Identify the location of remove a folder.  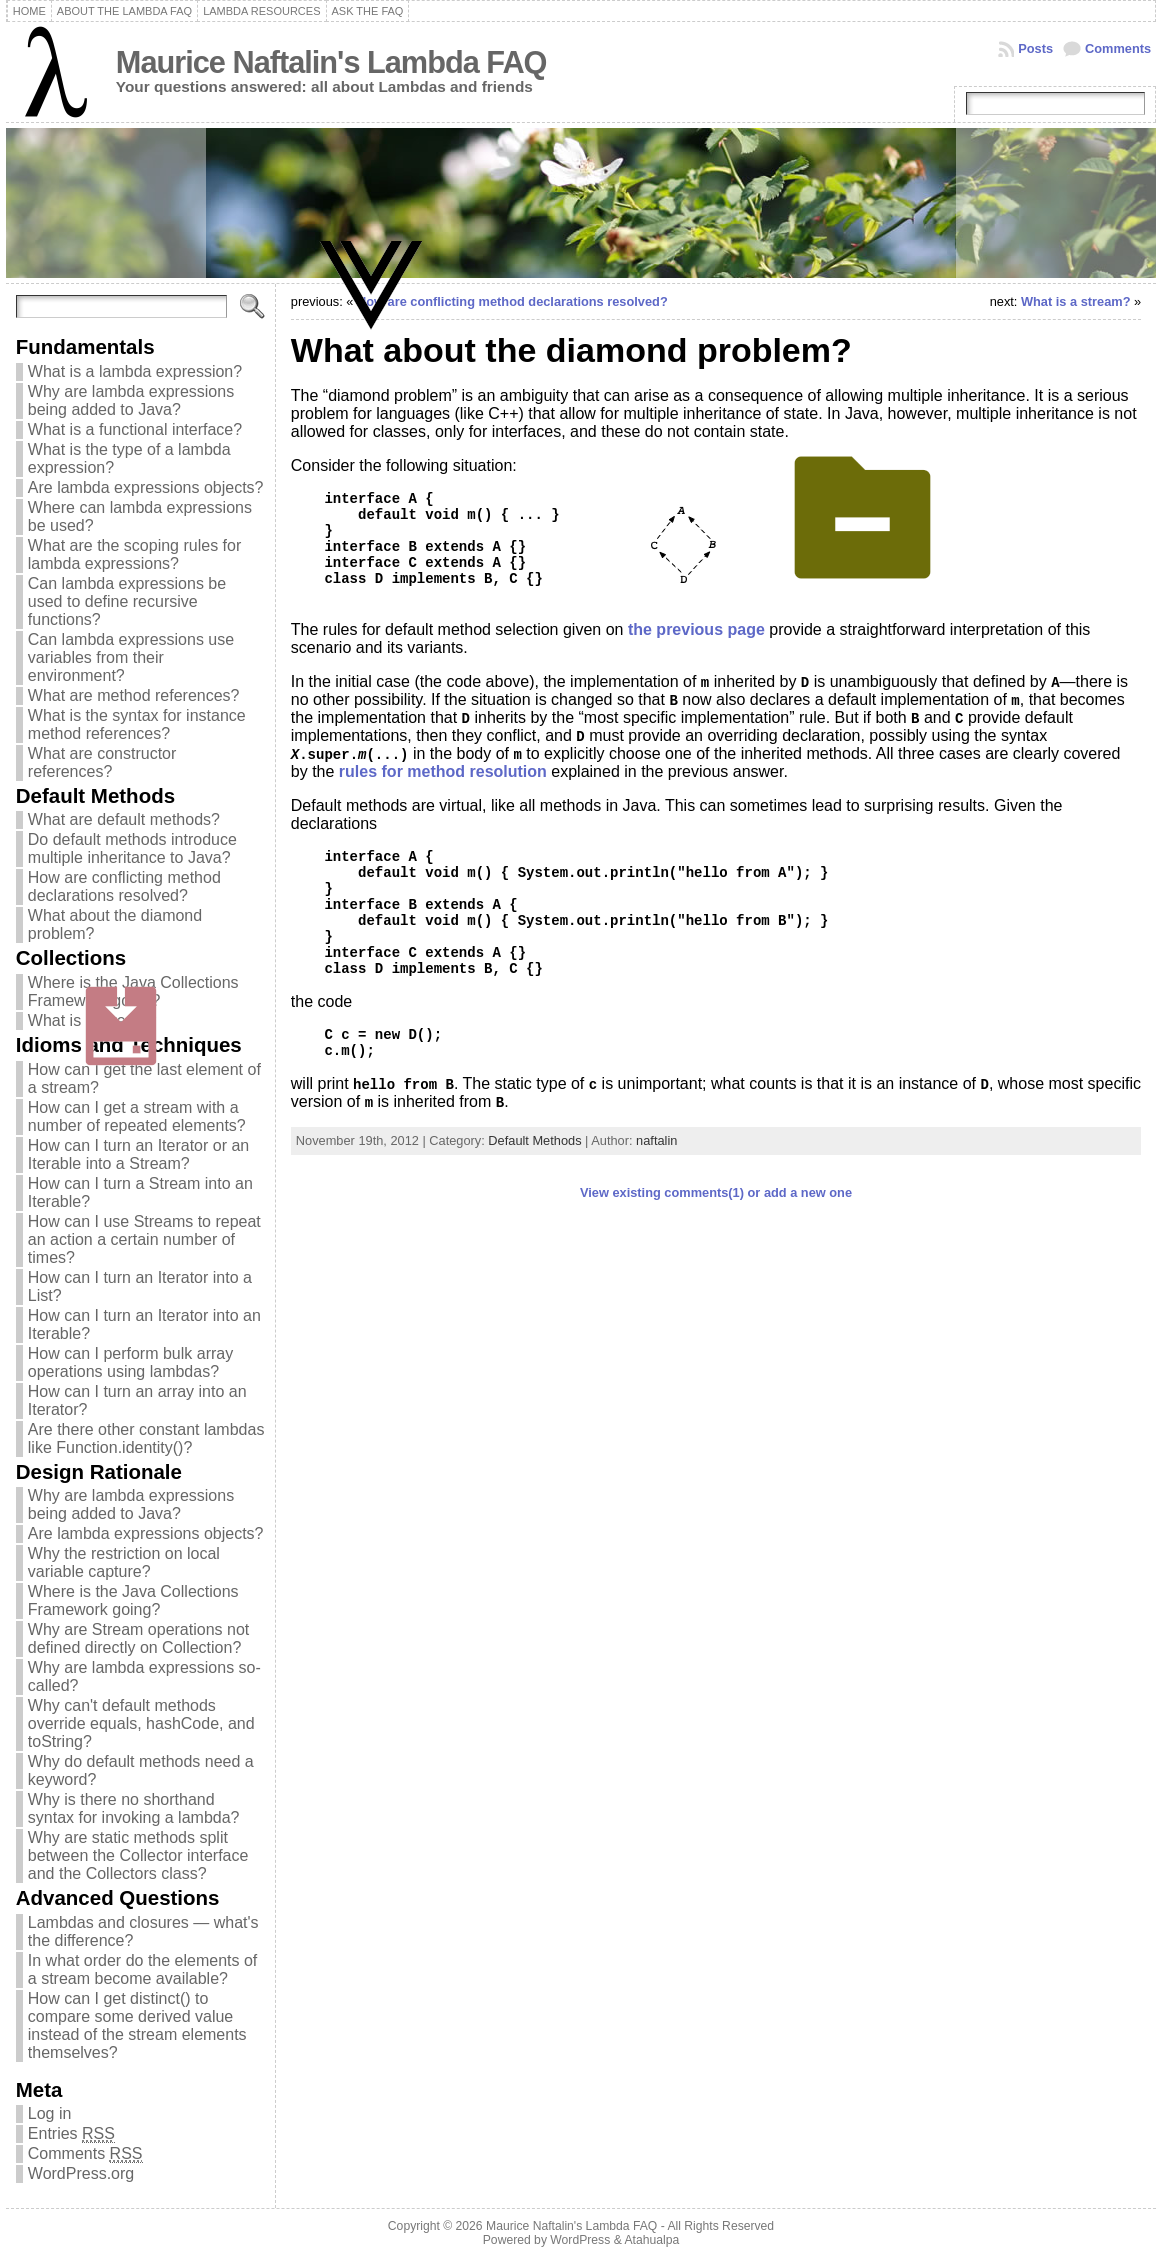
(862, 517).